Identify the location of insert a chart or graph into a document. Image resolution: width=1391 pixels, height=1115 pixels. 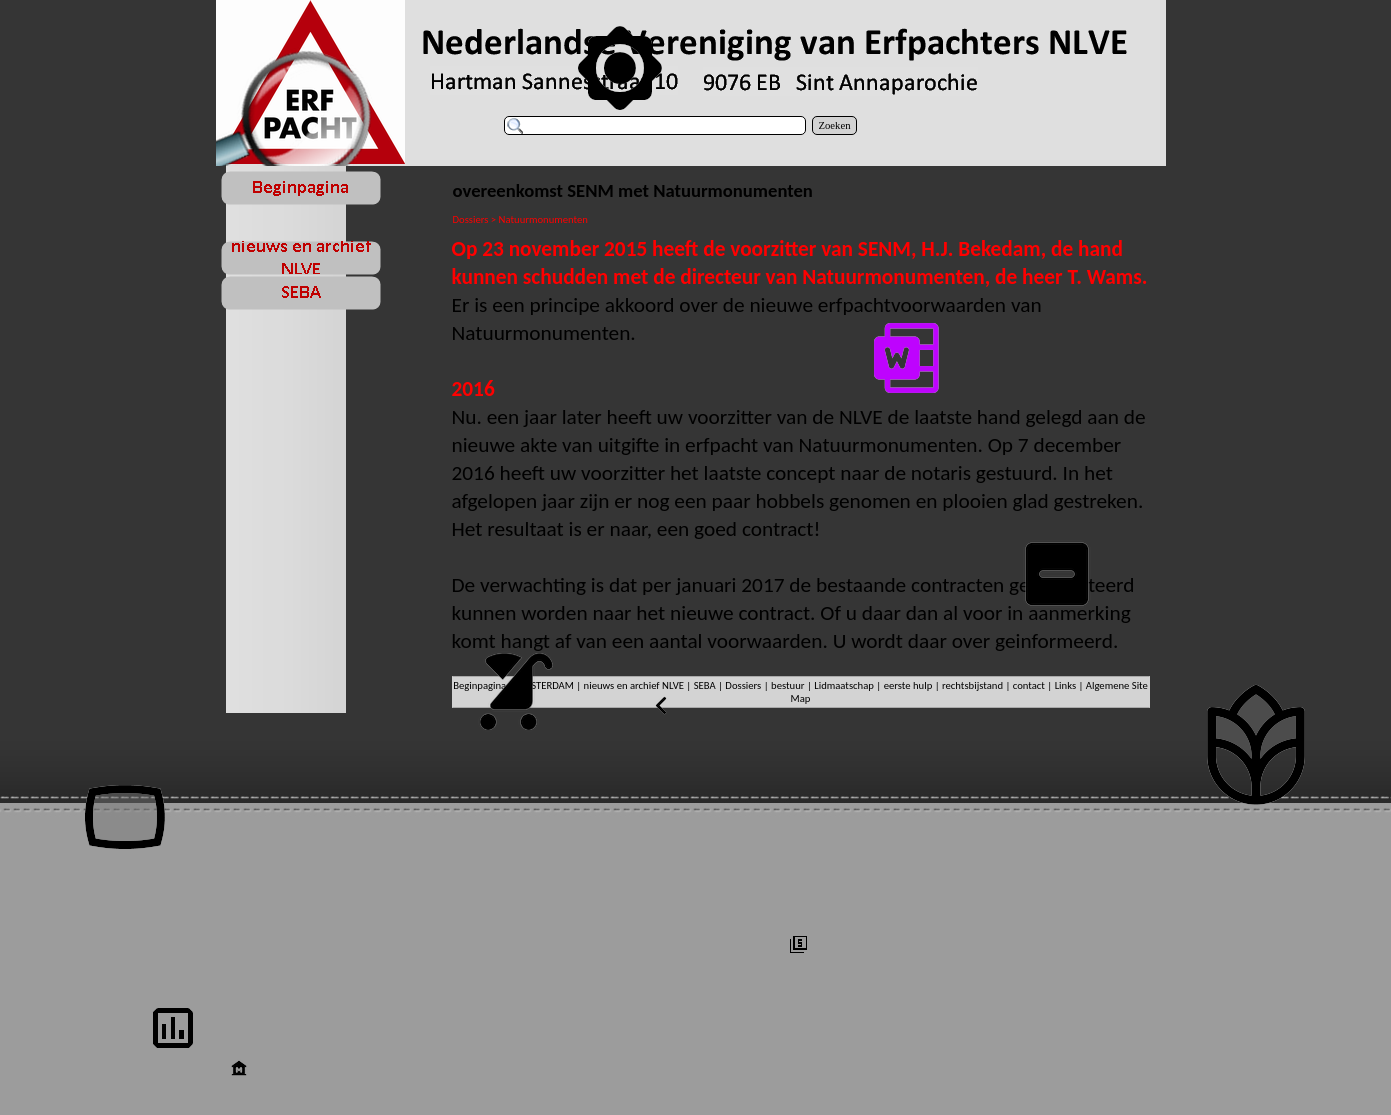
(173, 1028).